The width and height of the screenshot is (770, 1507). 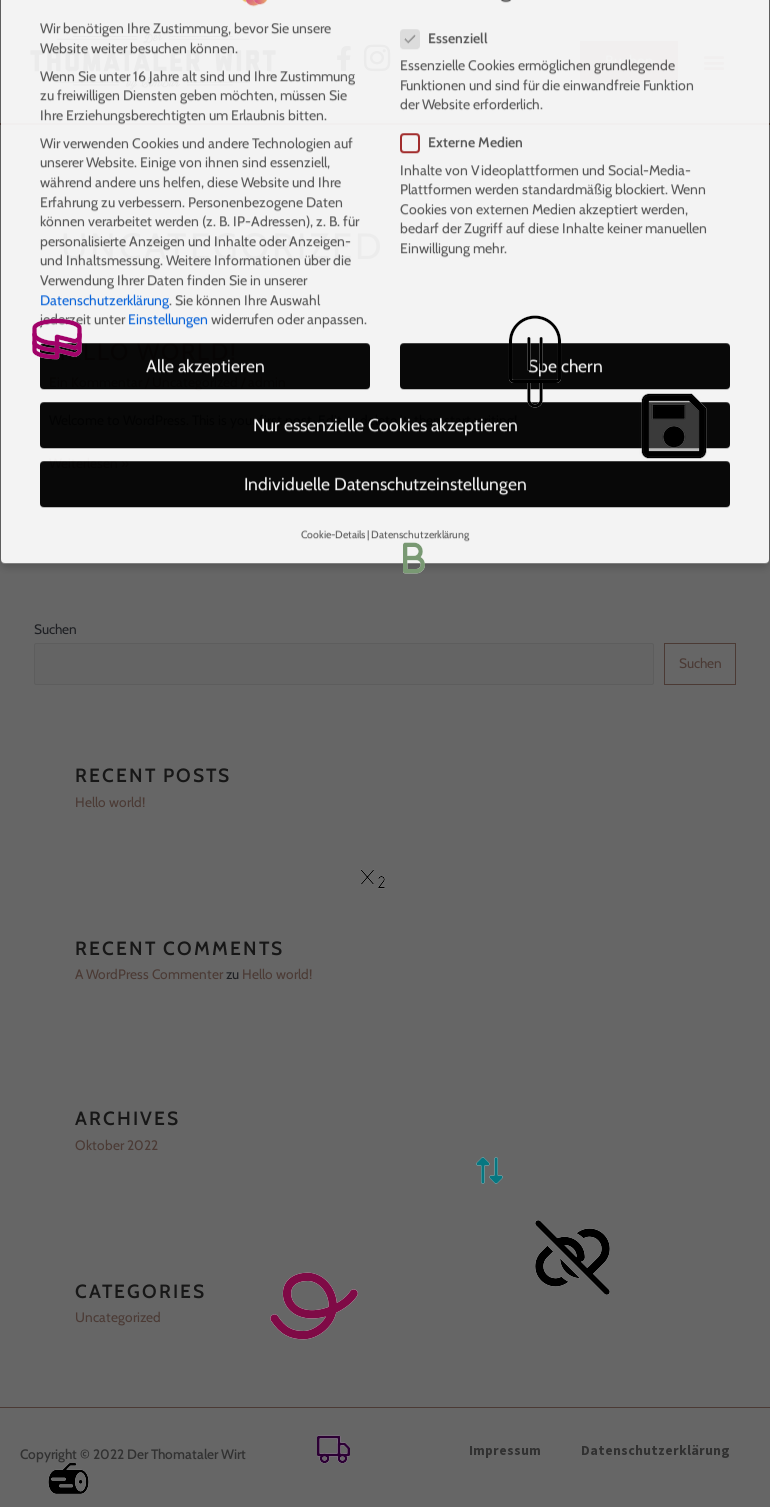 I want to click on sort items in ascending or descending order, so click(x=489, y=1170).